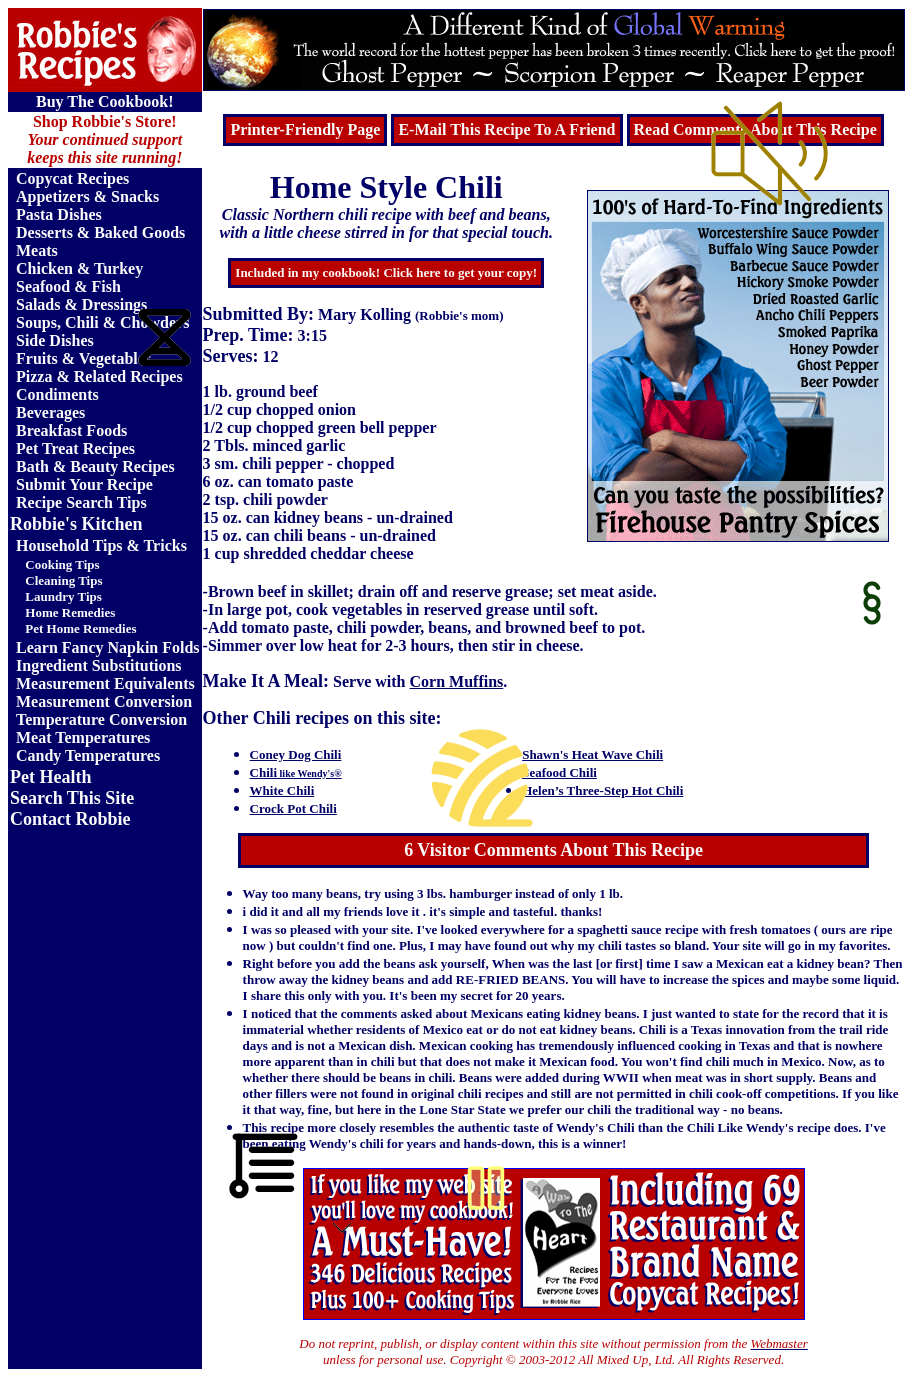 The image size is (906, 1377). Describe the element at coordinates (342, 1227) in the screenshot. I see `expand a dropdown menu` at that location.